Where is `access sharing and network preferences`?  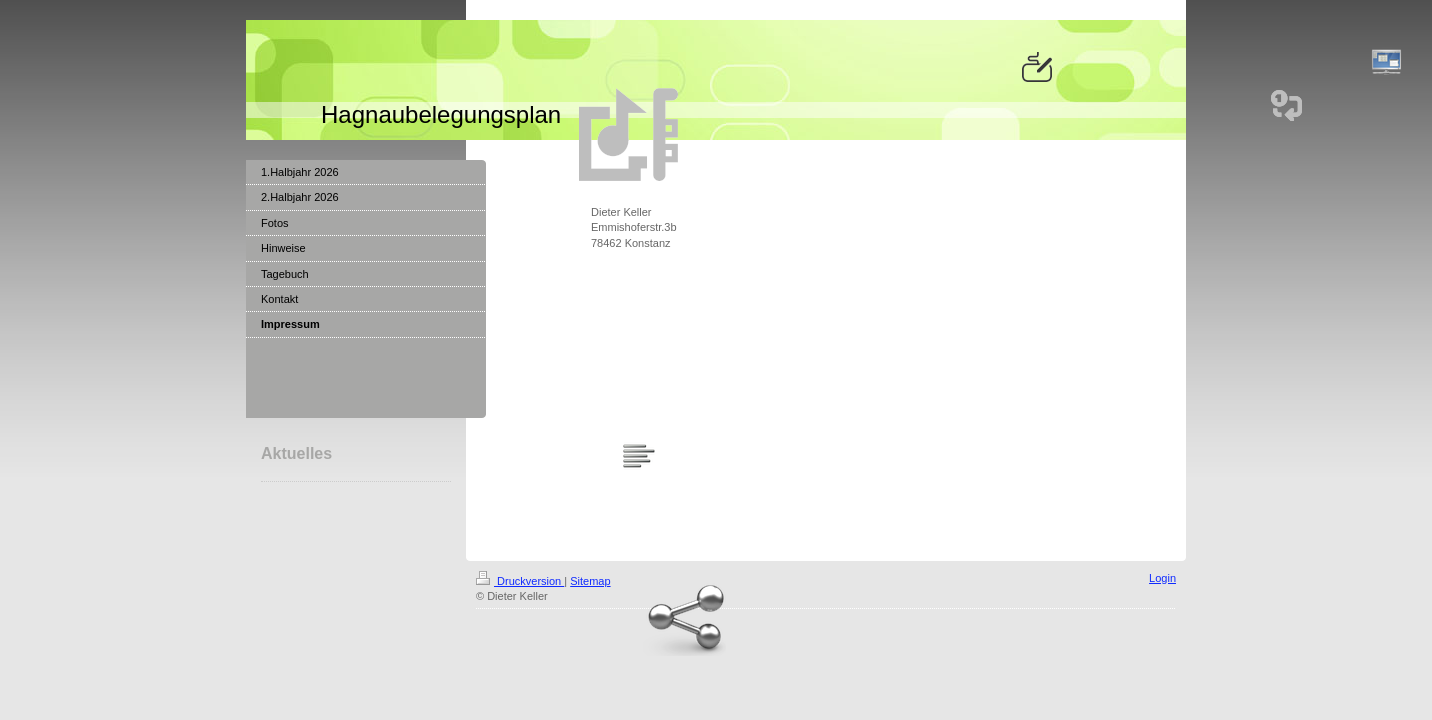 access sharing and network preferences is located at coordinates (684, 614).